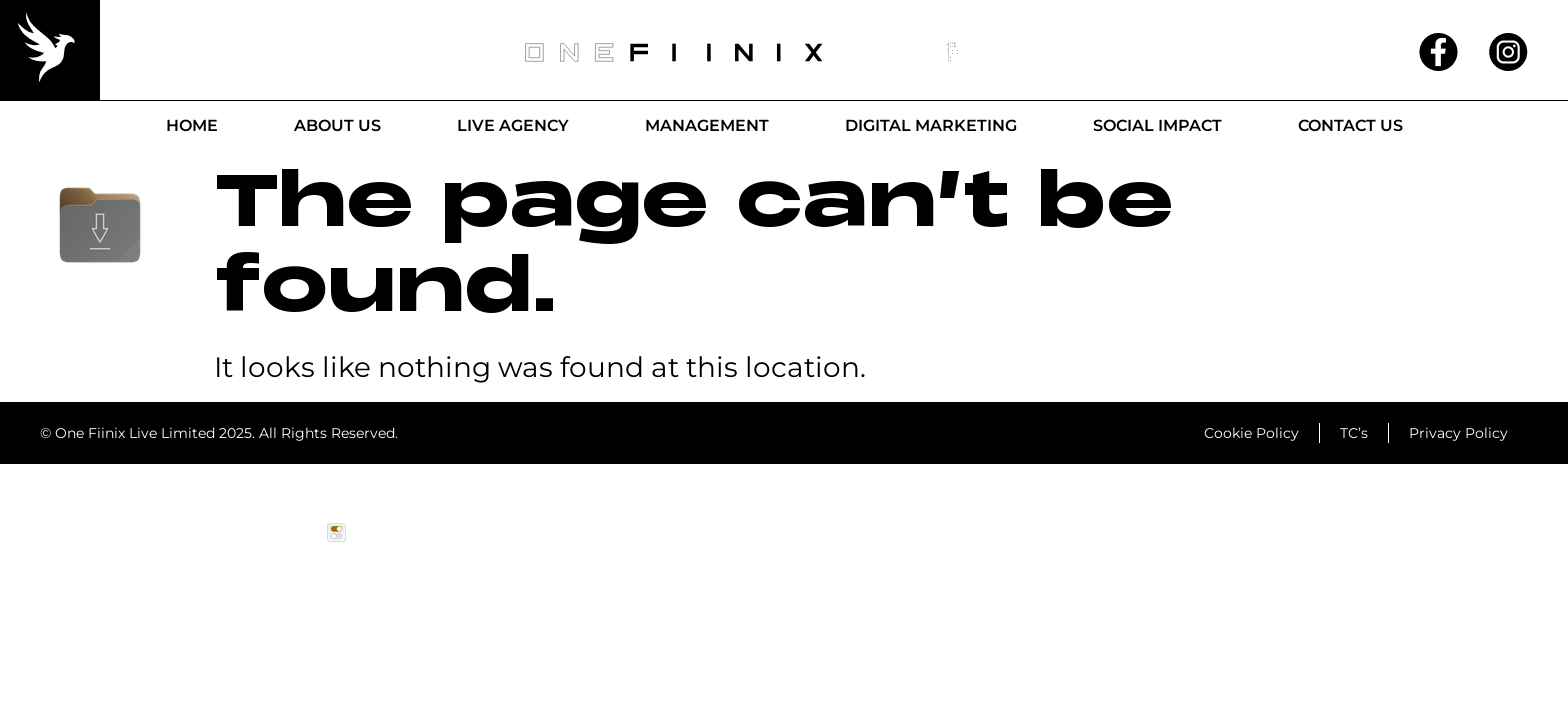 The height and width of the screenshot is (720, 1568). I want to click on access your downloads folder, so click(100, 225).